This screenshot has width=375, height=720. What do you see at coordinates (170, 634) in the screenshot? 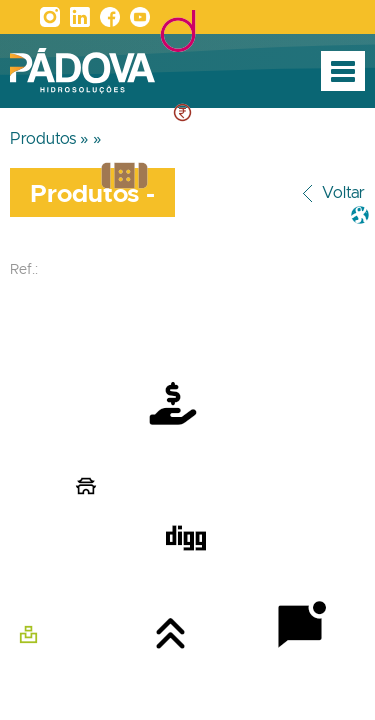
I see `scroll to top of page` at bounding box center [170, 634].